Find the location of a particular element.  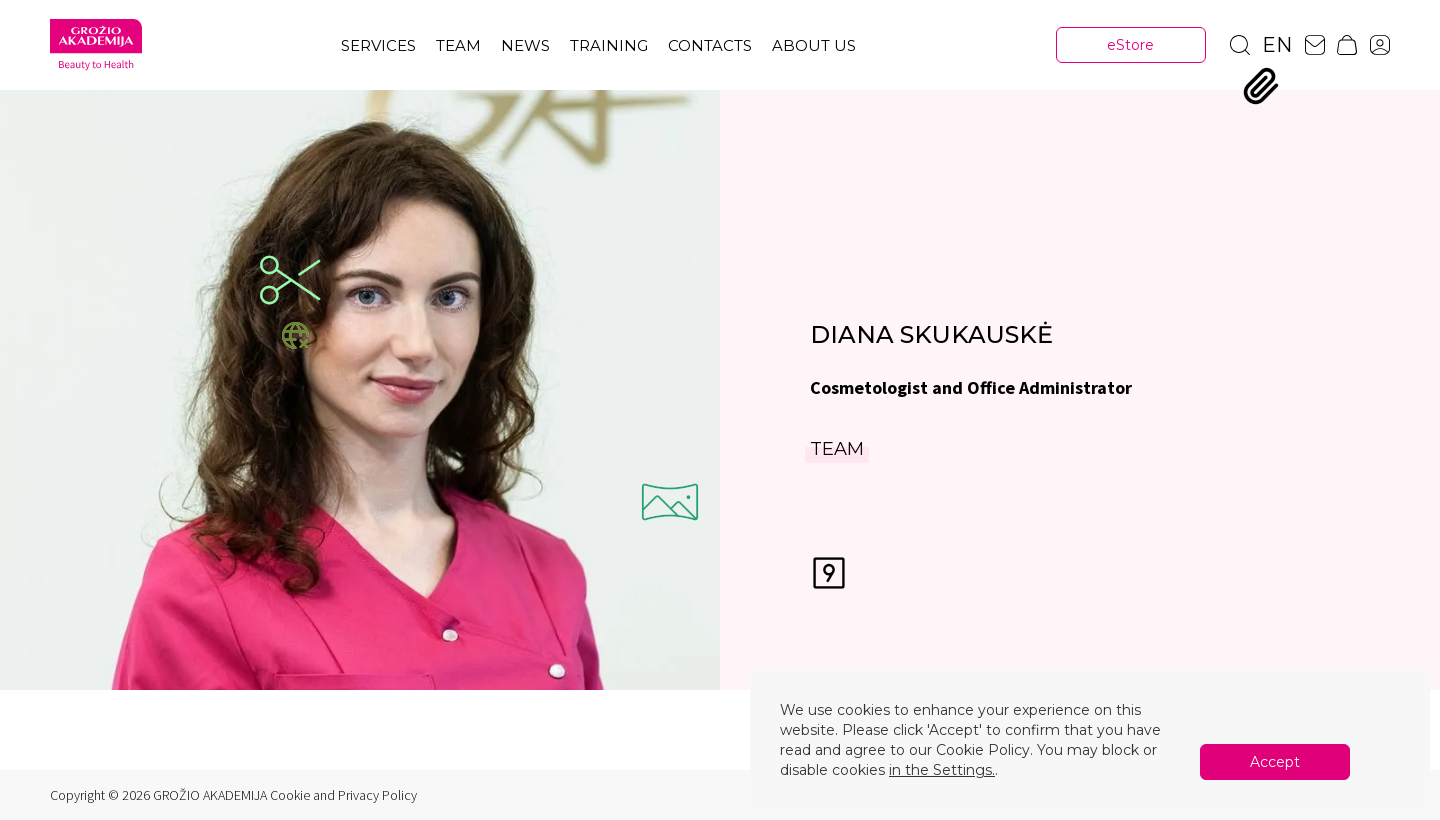

view panorama or wide-angle photos is located at coordinates (670, 502).